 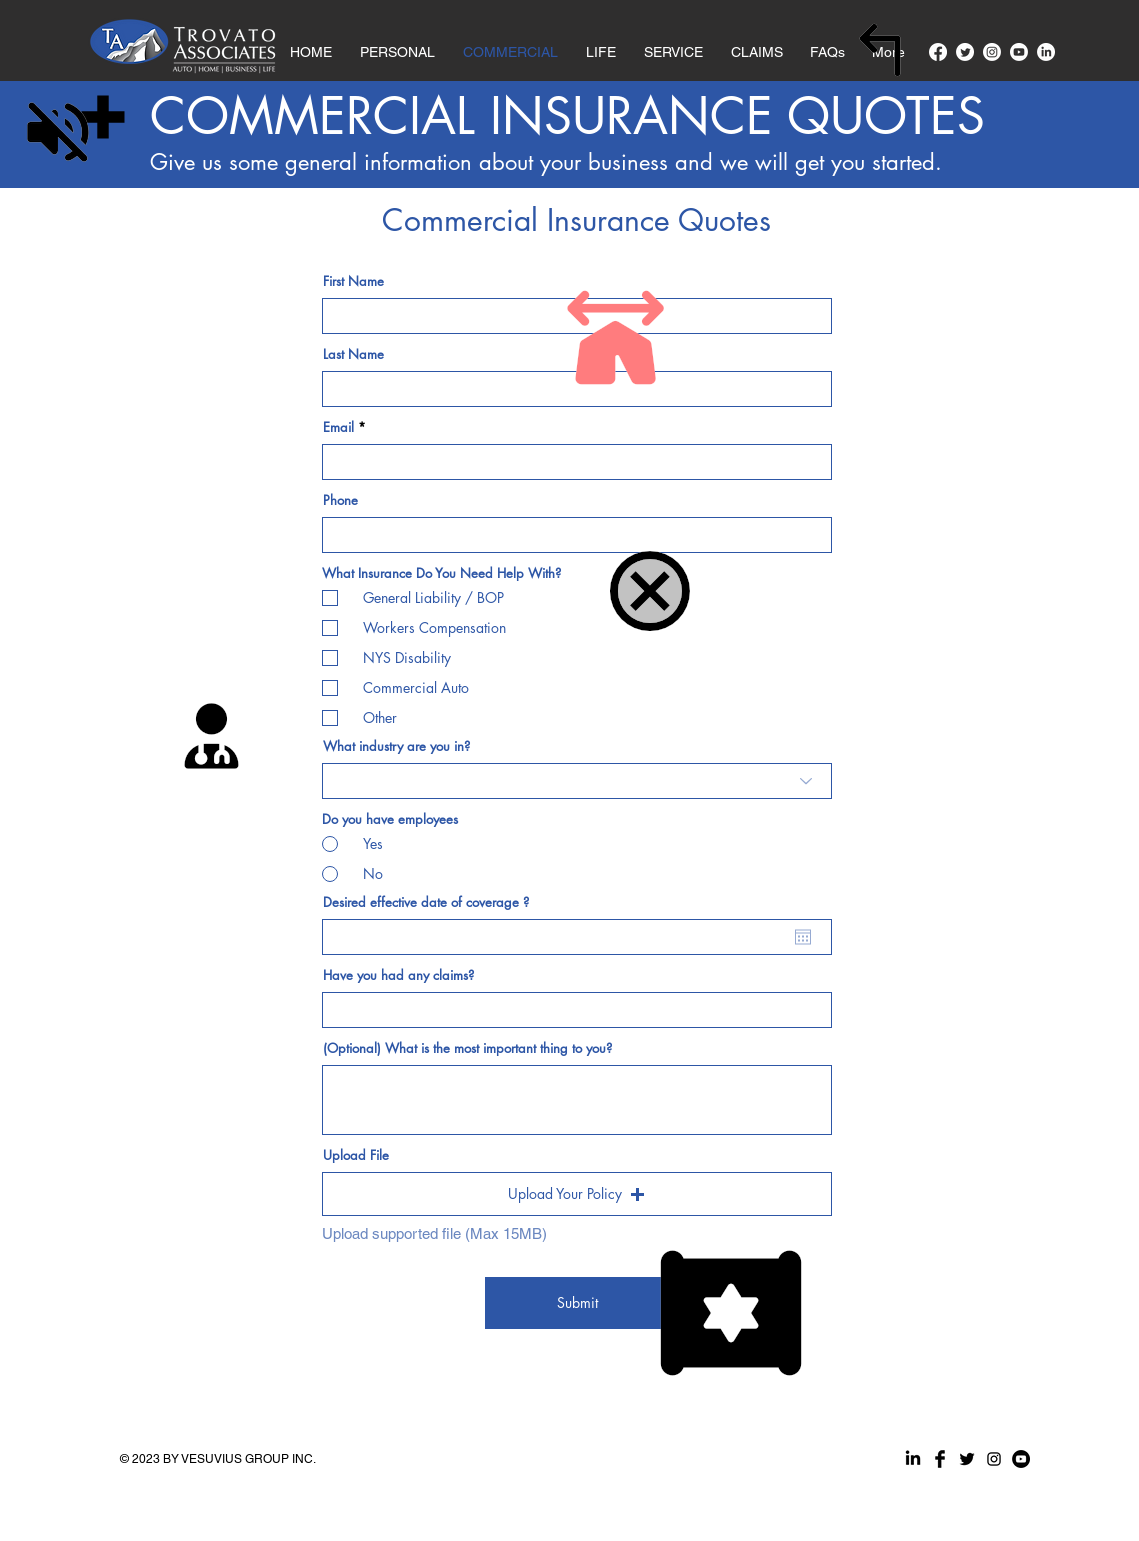 What do you see at coordinates (58, 132) in the screenshot?
I see `mute audio or sound` at bounding box center [58, 132].